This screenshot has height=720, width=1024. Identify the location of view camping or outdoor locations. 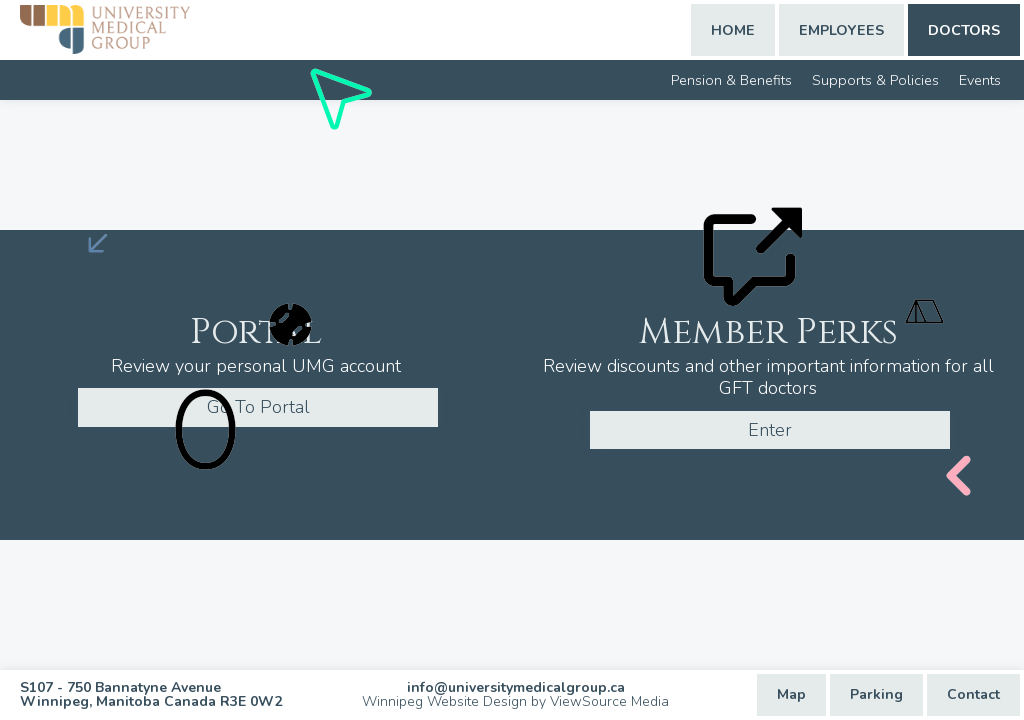
(924, 312).